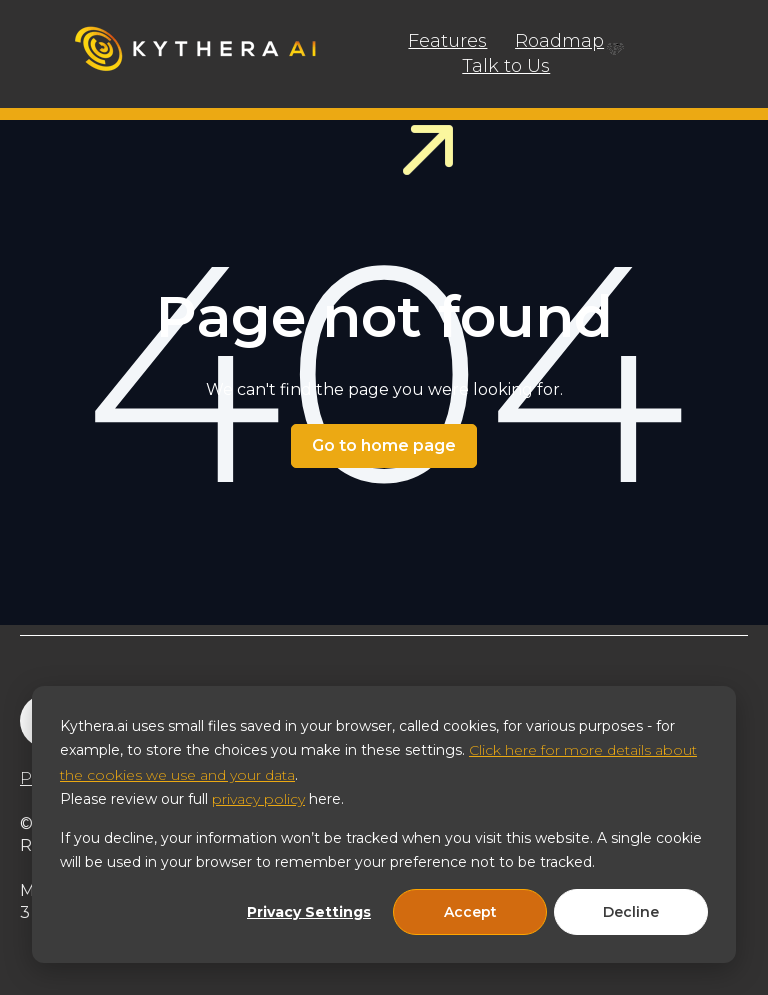  I want to click on initiate a partnership or collaboration, so click(615, 48).